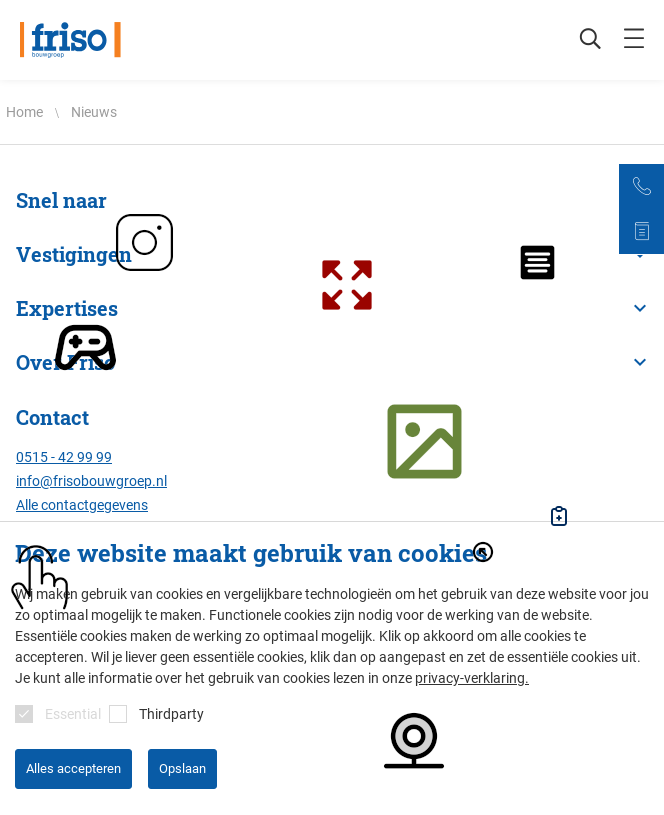 The height and width of the screenshot is (815, 664). What do you see at coordinates (537, 262) in the screenshot?
I see `center align text` at bounding box center [537, 262].